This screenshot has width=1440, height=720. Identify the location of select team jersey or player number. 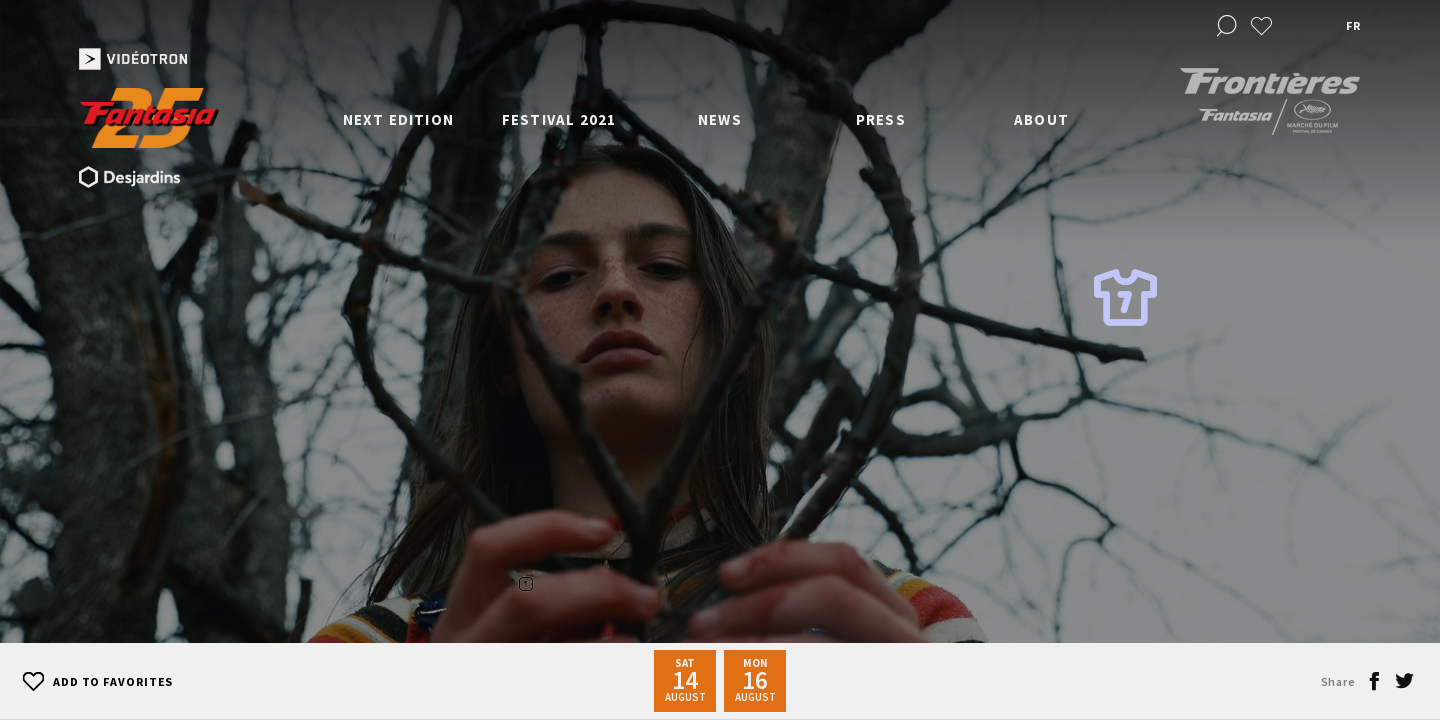
(1125, 297).